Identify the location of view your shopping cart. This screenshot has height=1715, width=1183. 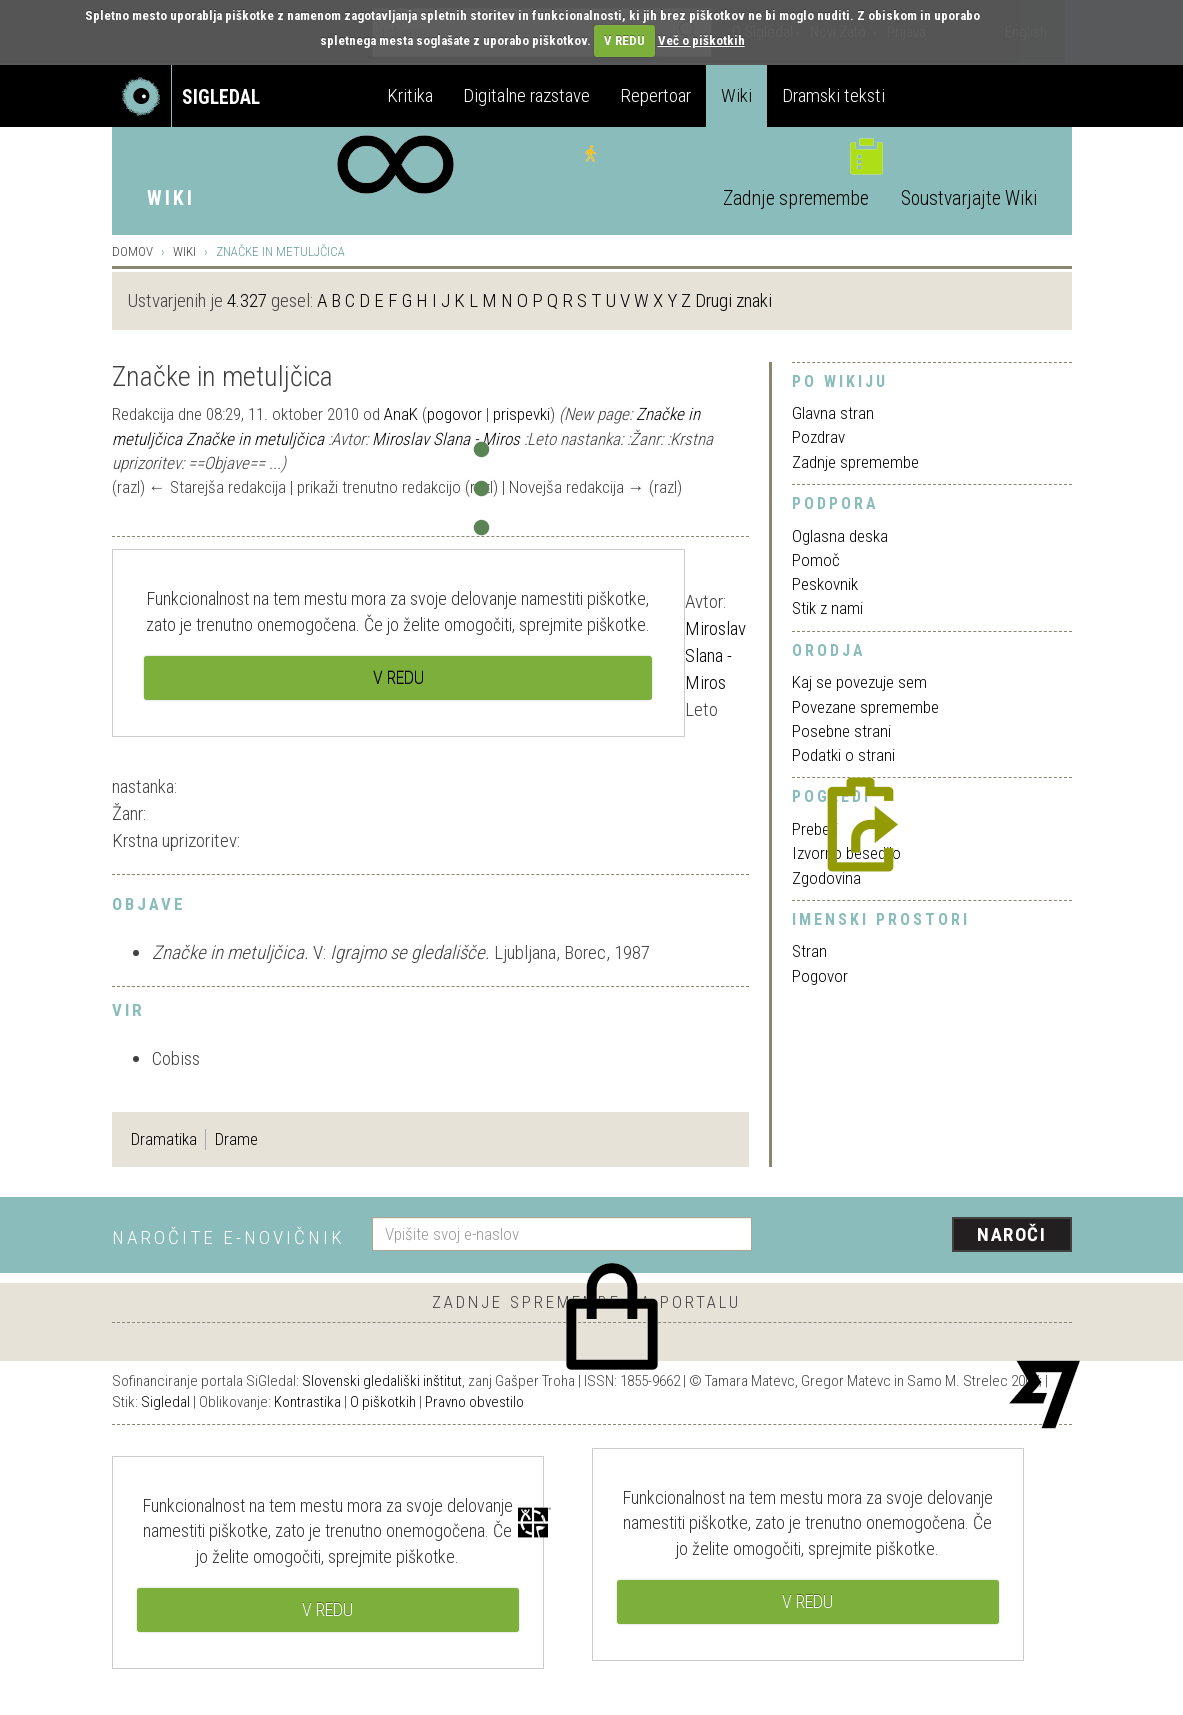
(612, 1319).